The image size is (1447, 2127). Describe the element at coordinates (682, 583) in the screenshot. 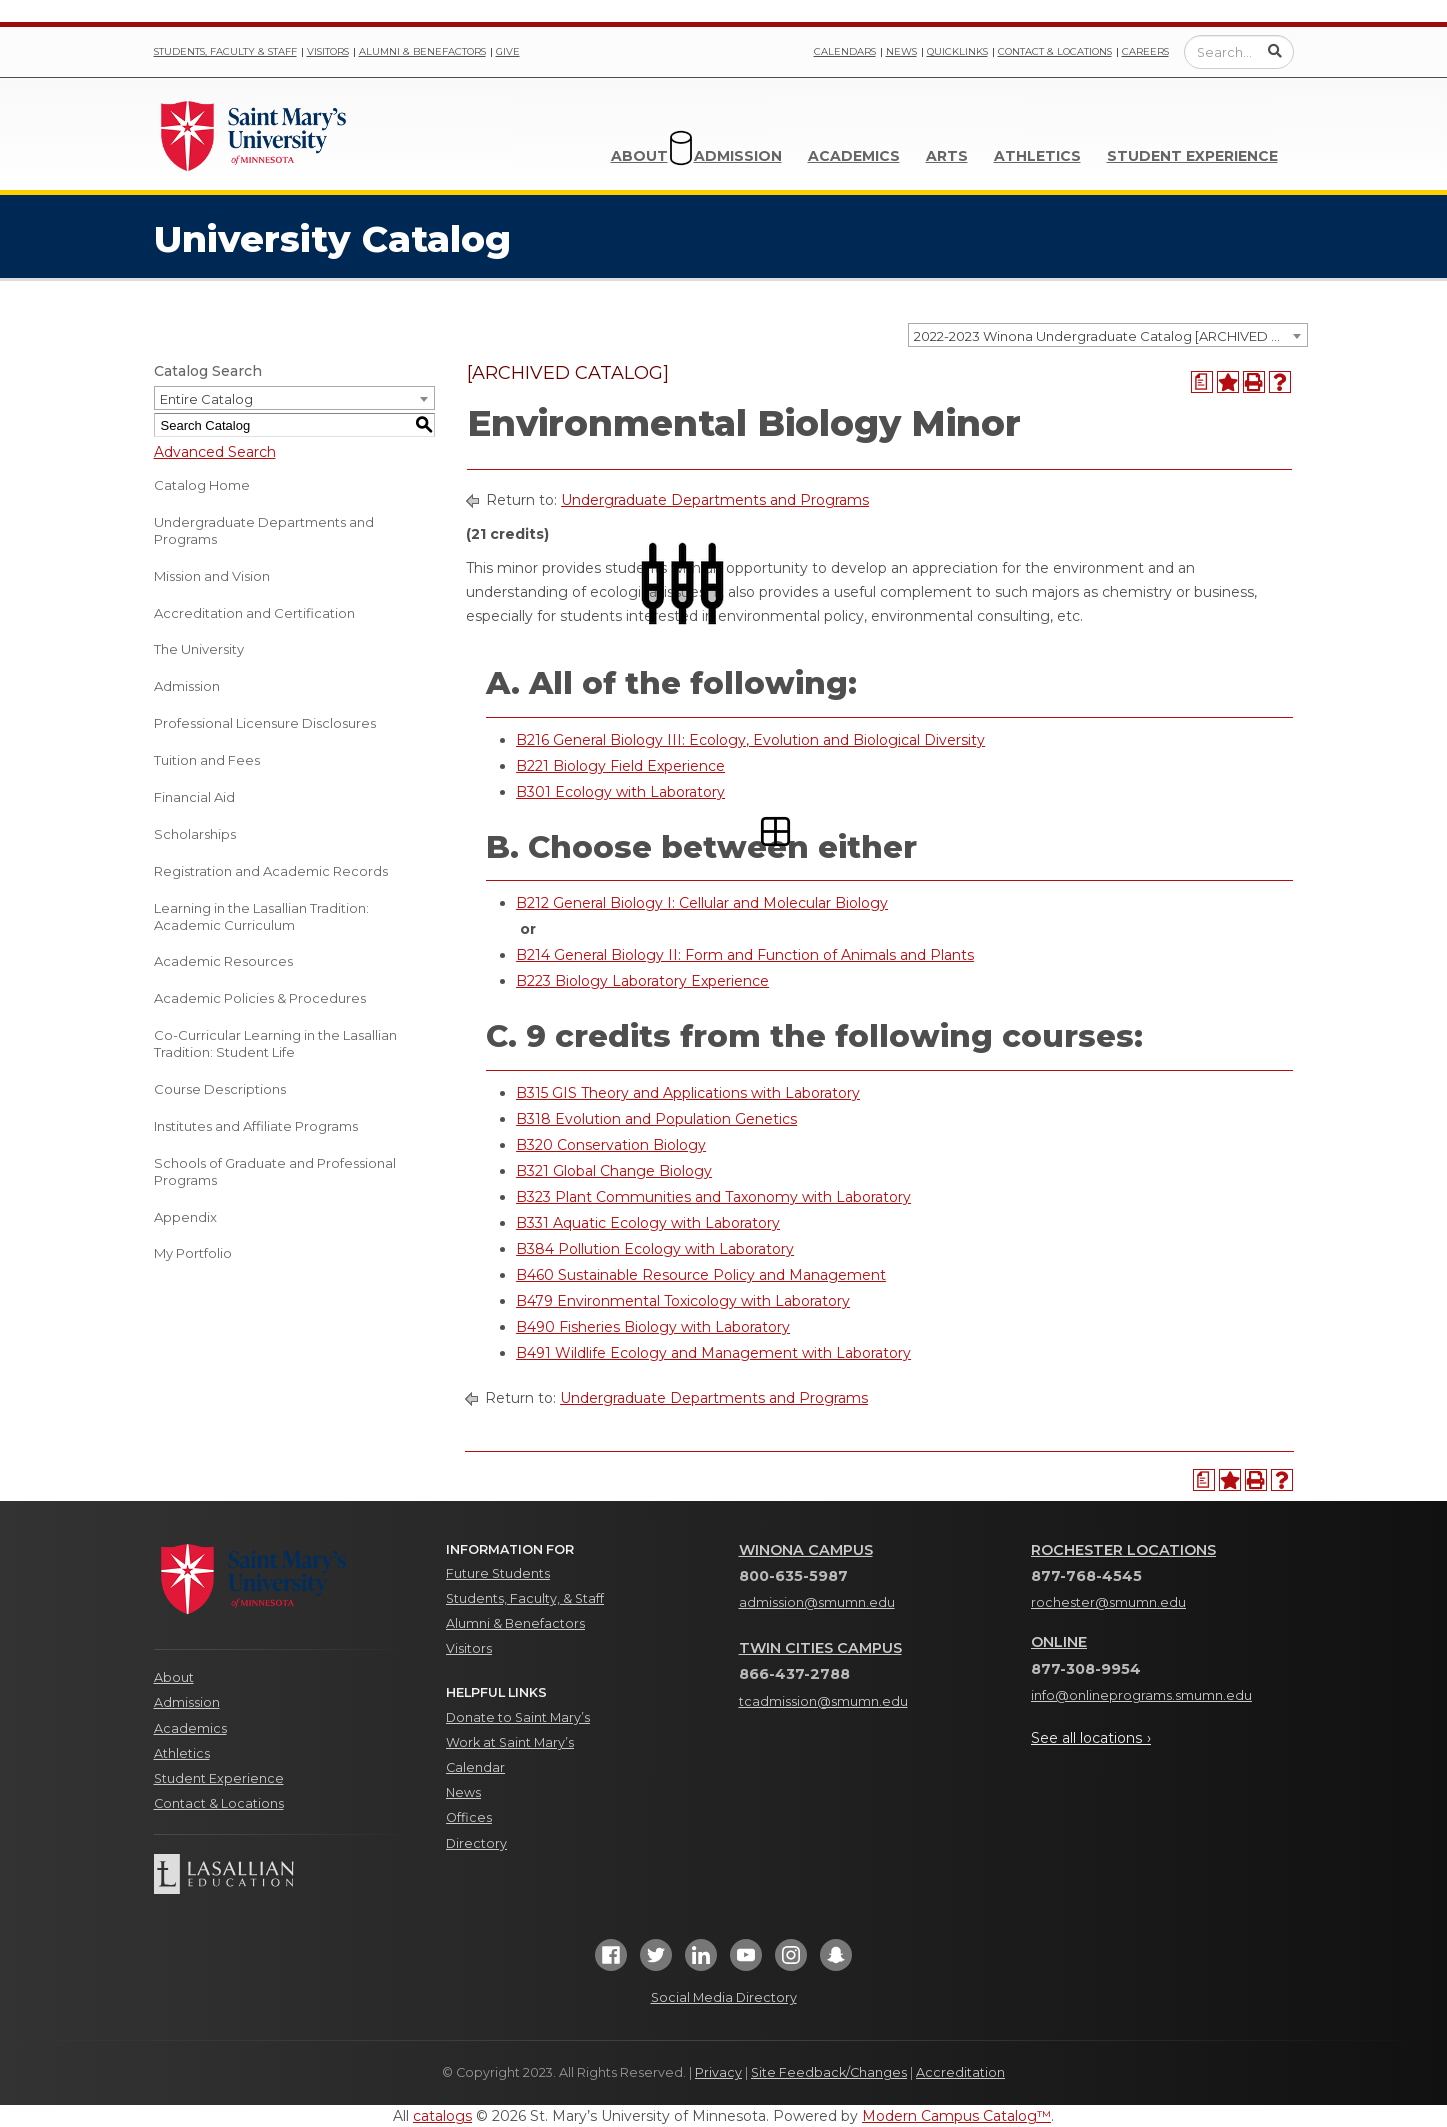

I see `configure audio/video input settings` at that location.